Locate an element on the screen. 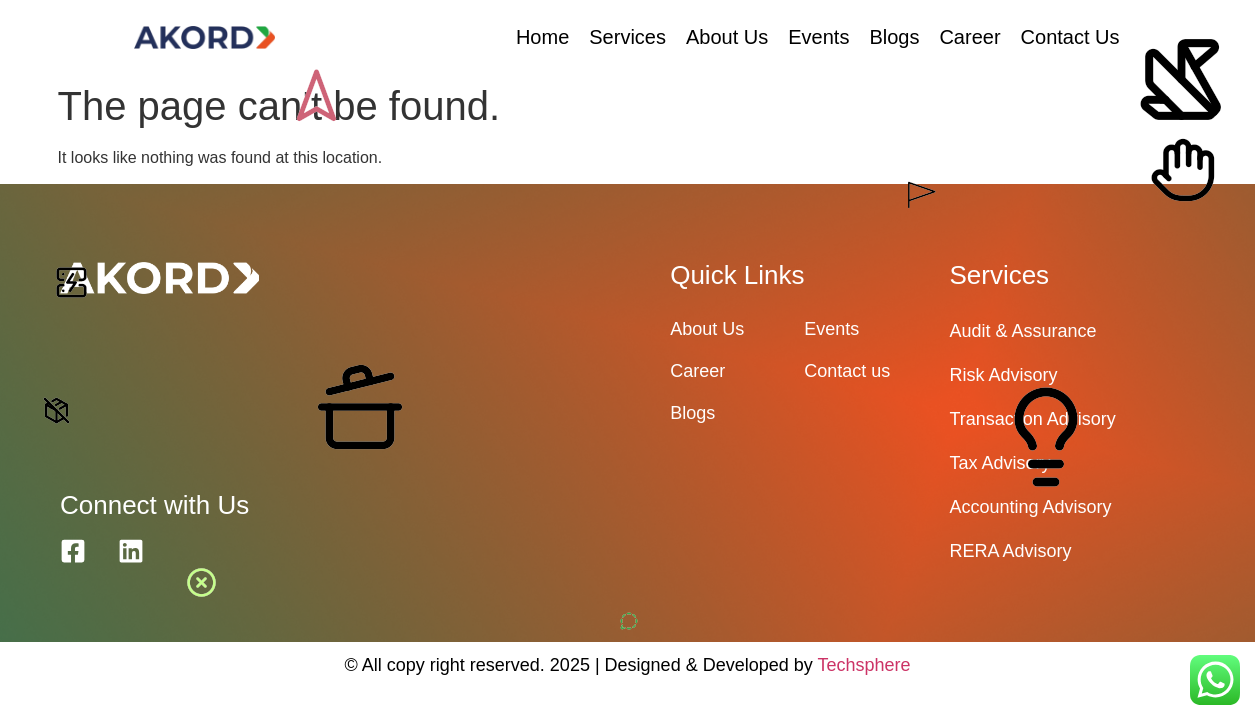 The width and height of the screenshot is (1255, 720). access paper crafts or origami tutorials is located at coordinates (1181, 79).